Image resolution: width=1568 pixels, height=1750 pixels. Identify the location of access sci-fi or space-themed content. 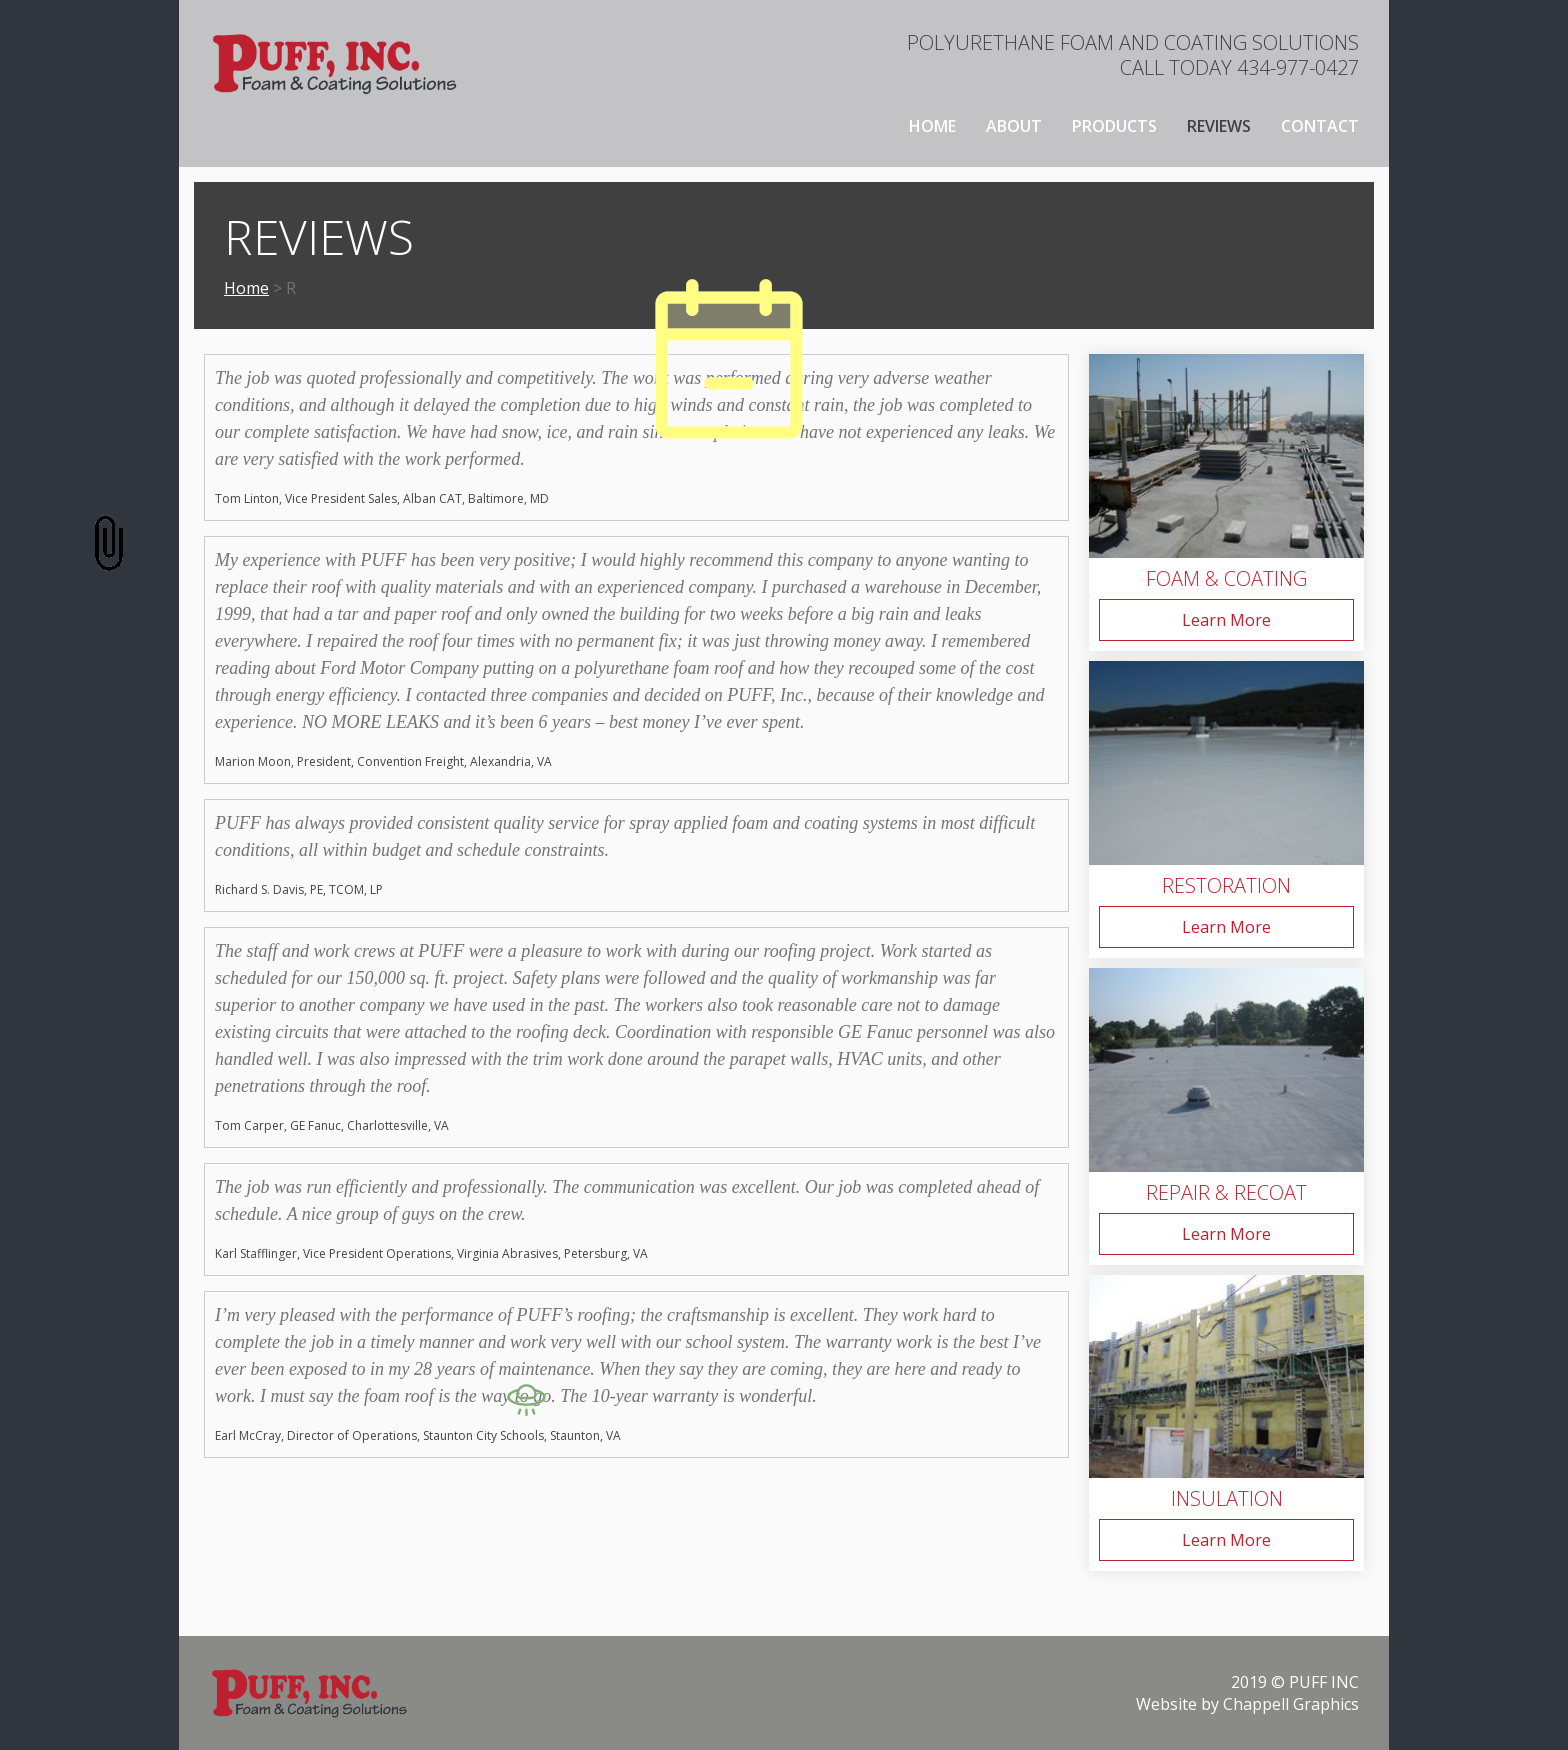
(526, 1399).